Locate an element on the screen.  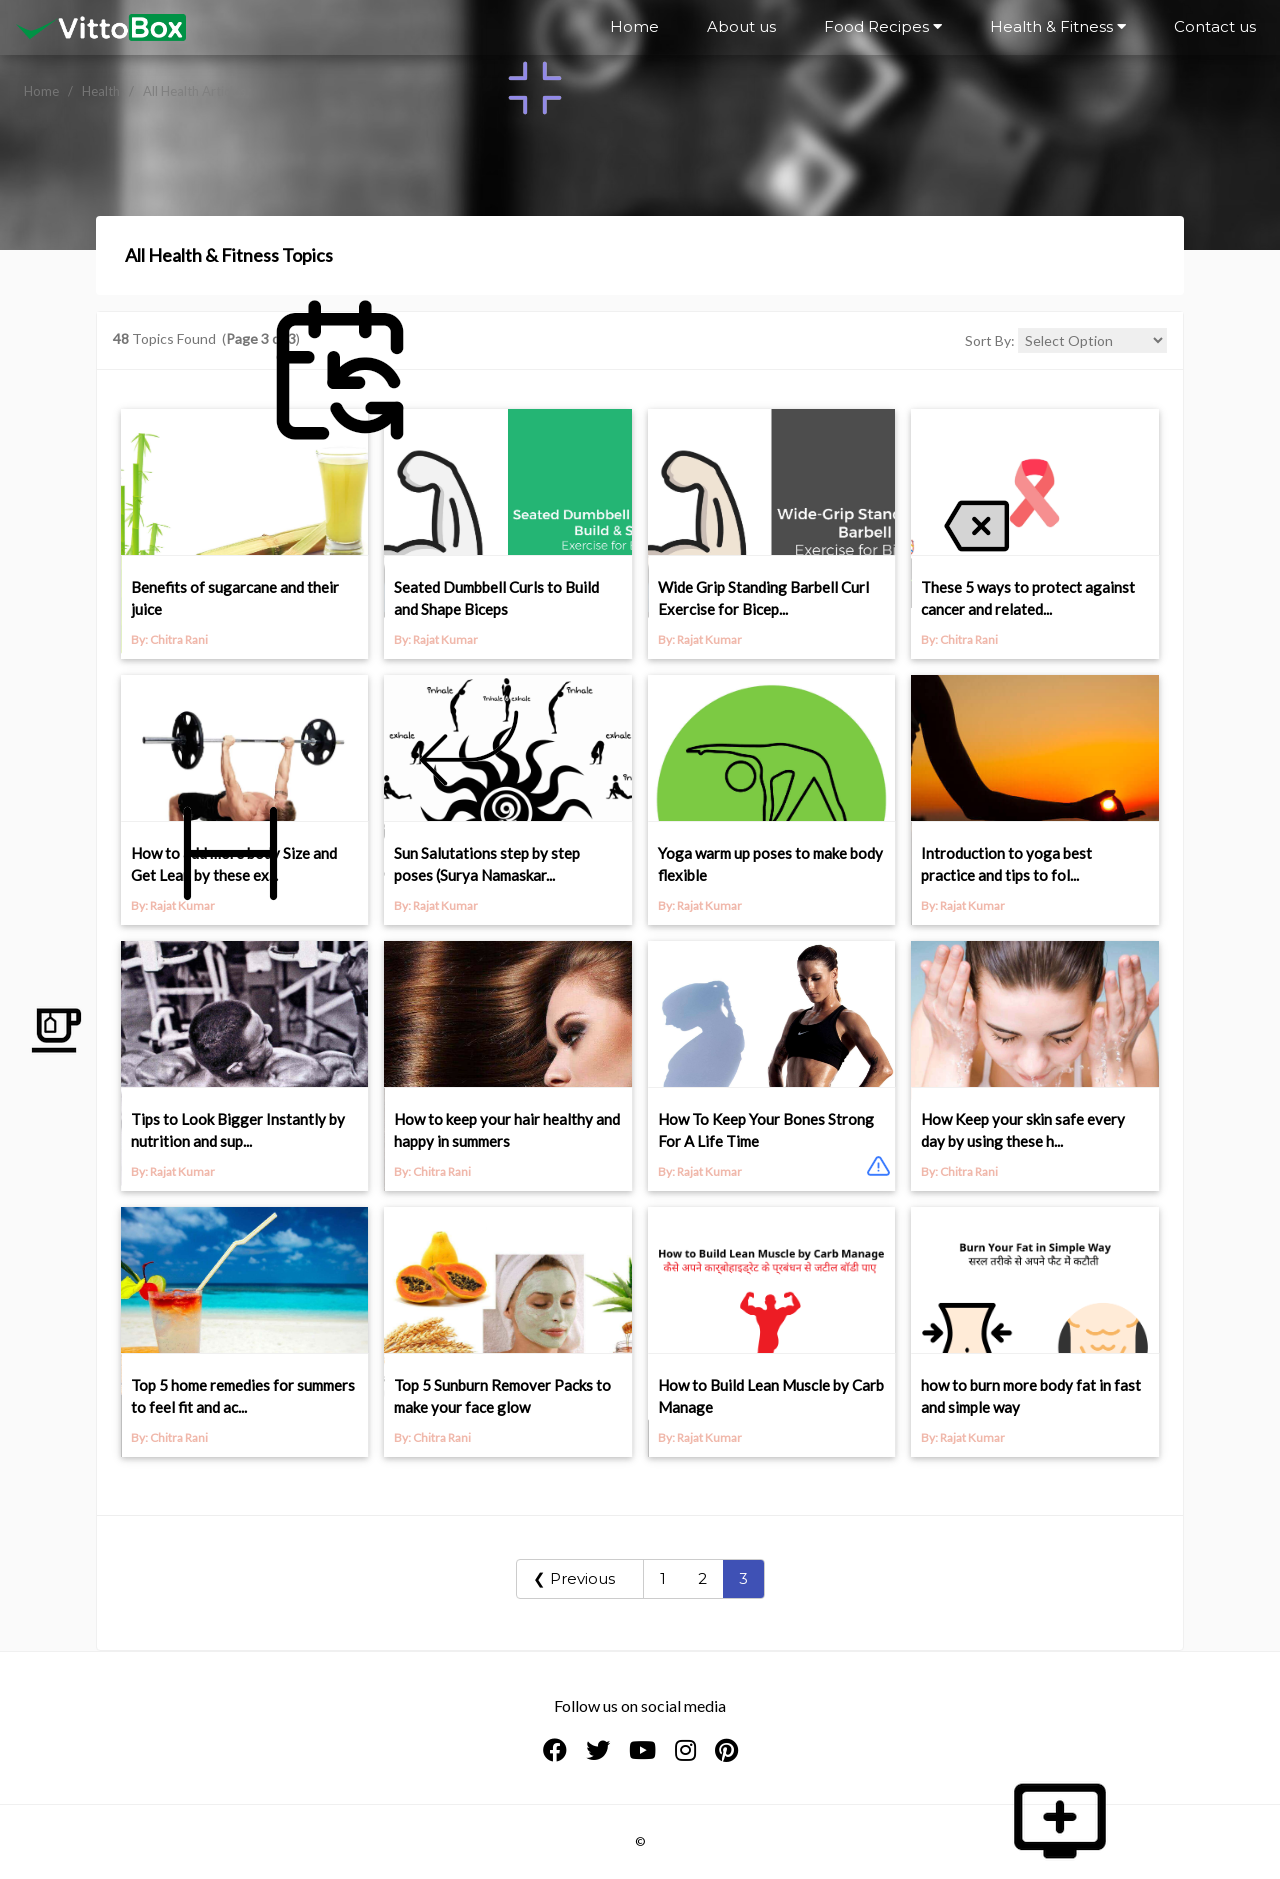
sync calendar with other devices or accounts is located at coordinates (340, 370).